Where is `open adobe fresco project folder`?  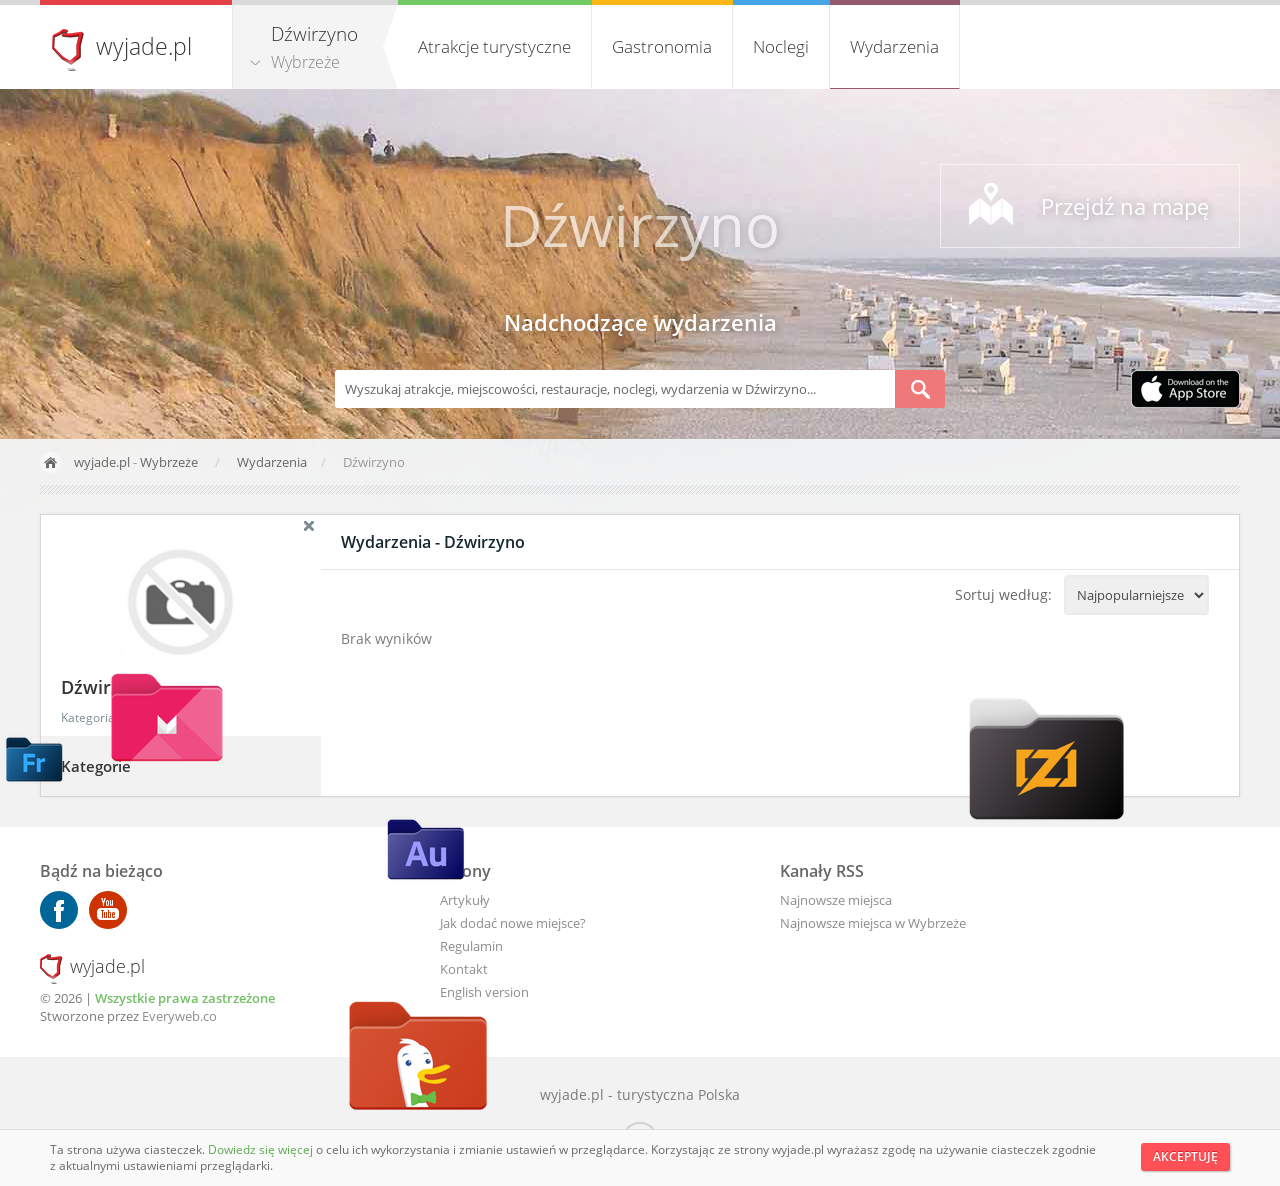 open adobe fresco project folder is located at coordinates (34, 761).